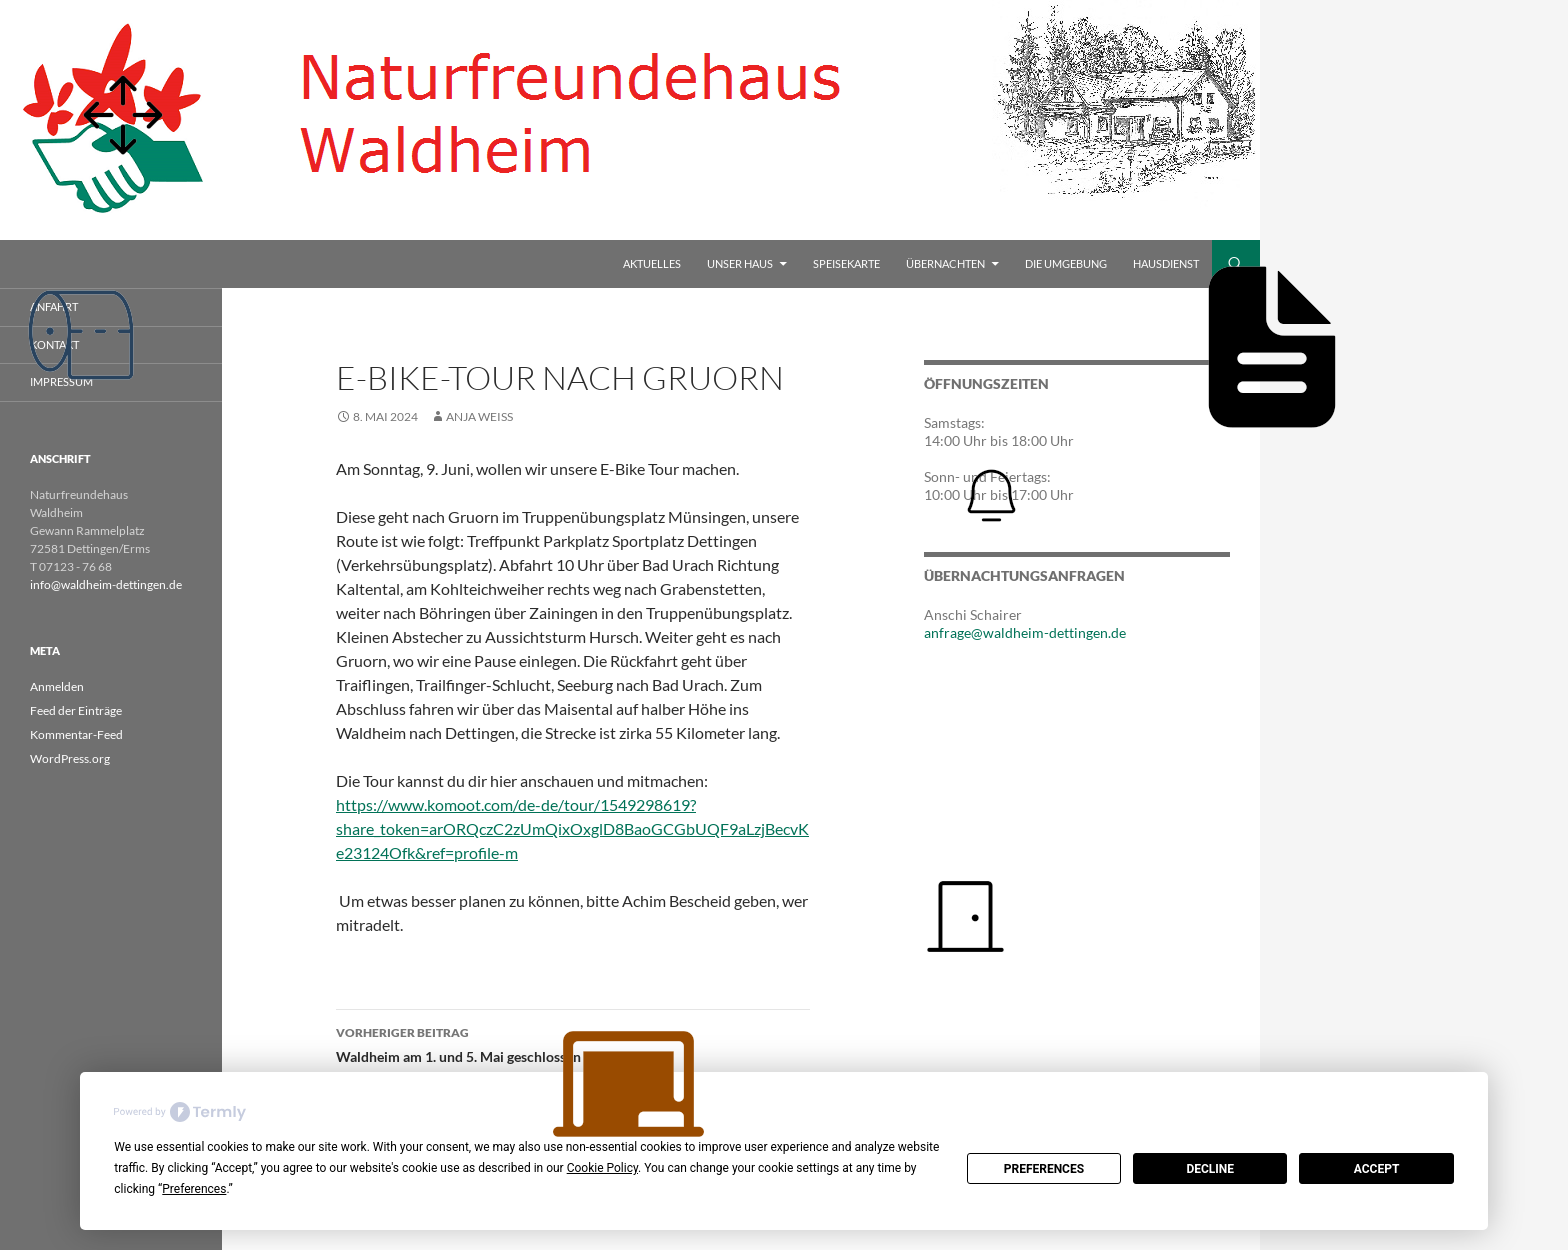 Image resolution: width=1568 pixels, height=1250 pixels. I want to click on bathroom or restroom location indicator, so click(81, 335).